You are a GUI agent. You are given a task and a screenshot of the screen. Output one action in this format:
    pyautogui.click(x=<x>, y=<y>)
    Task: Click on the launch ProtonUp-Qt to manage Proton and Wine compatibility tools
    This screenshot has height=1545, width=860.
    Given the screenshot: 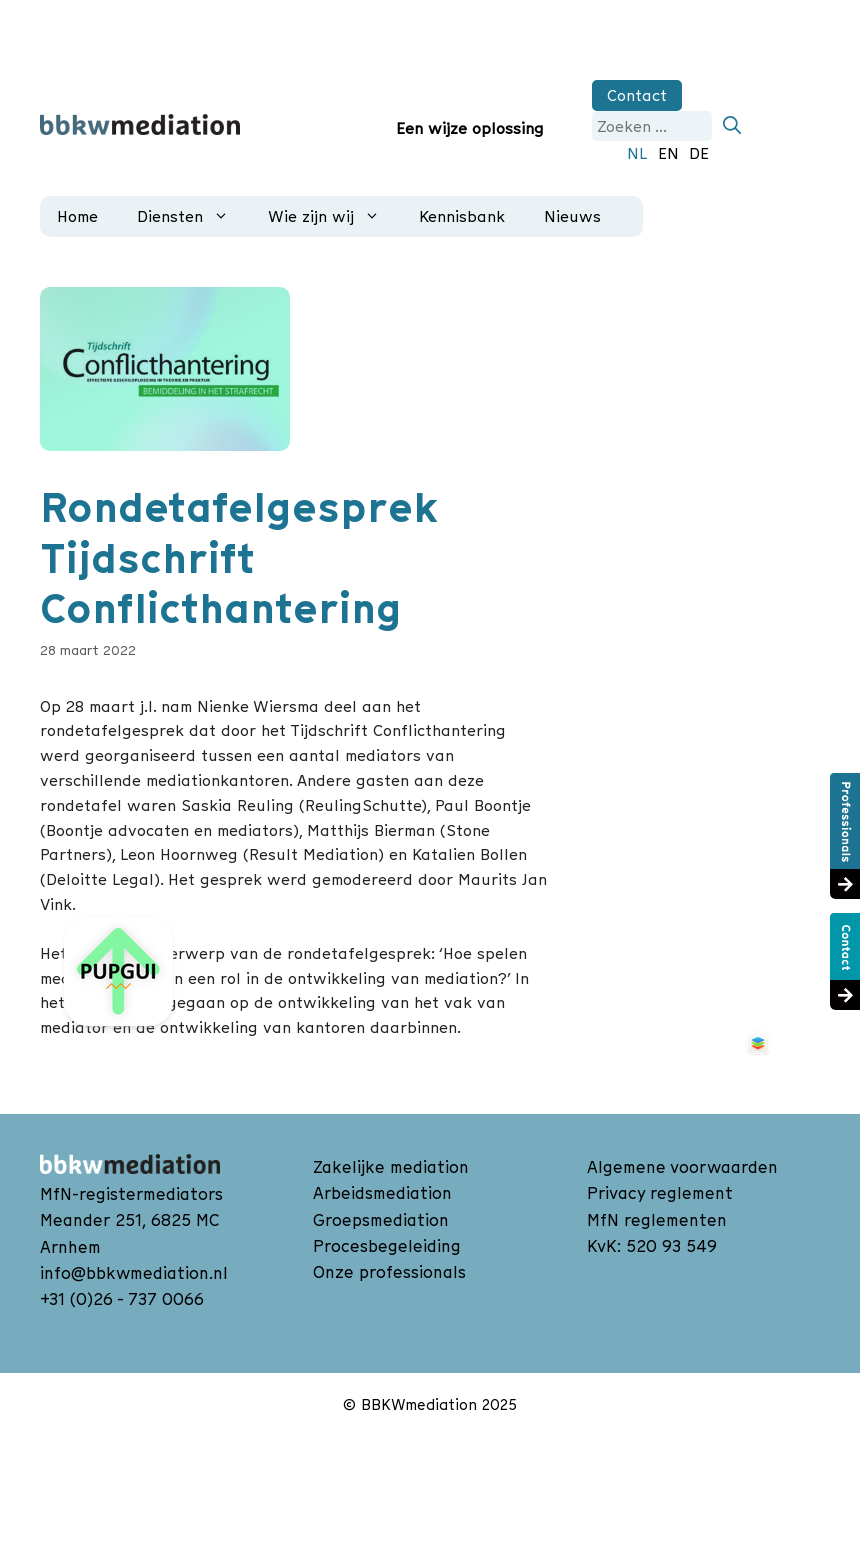 What is the action you would take?
    pyautogui.click(x=118, y=971)
    